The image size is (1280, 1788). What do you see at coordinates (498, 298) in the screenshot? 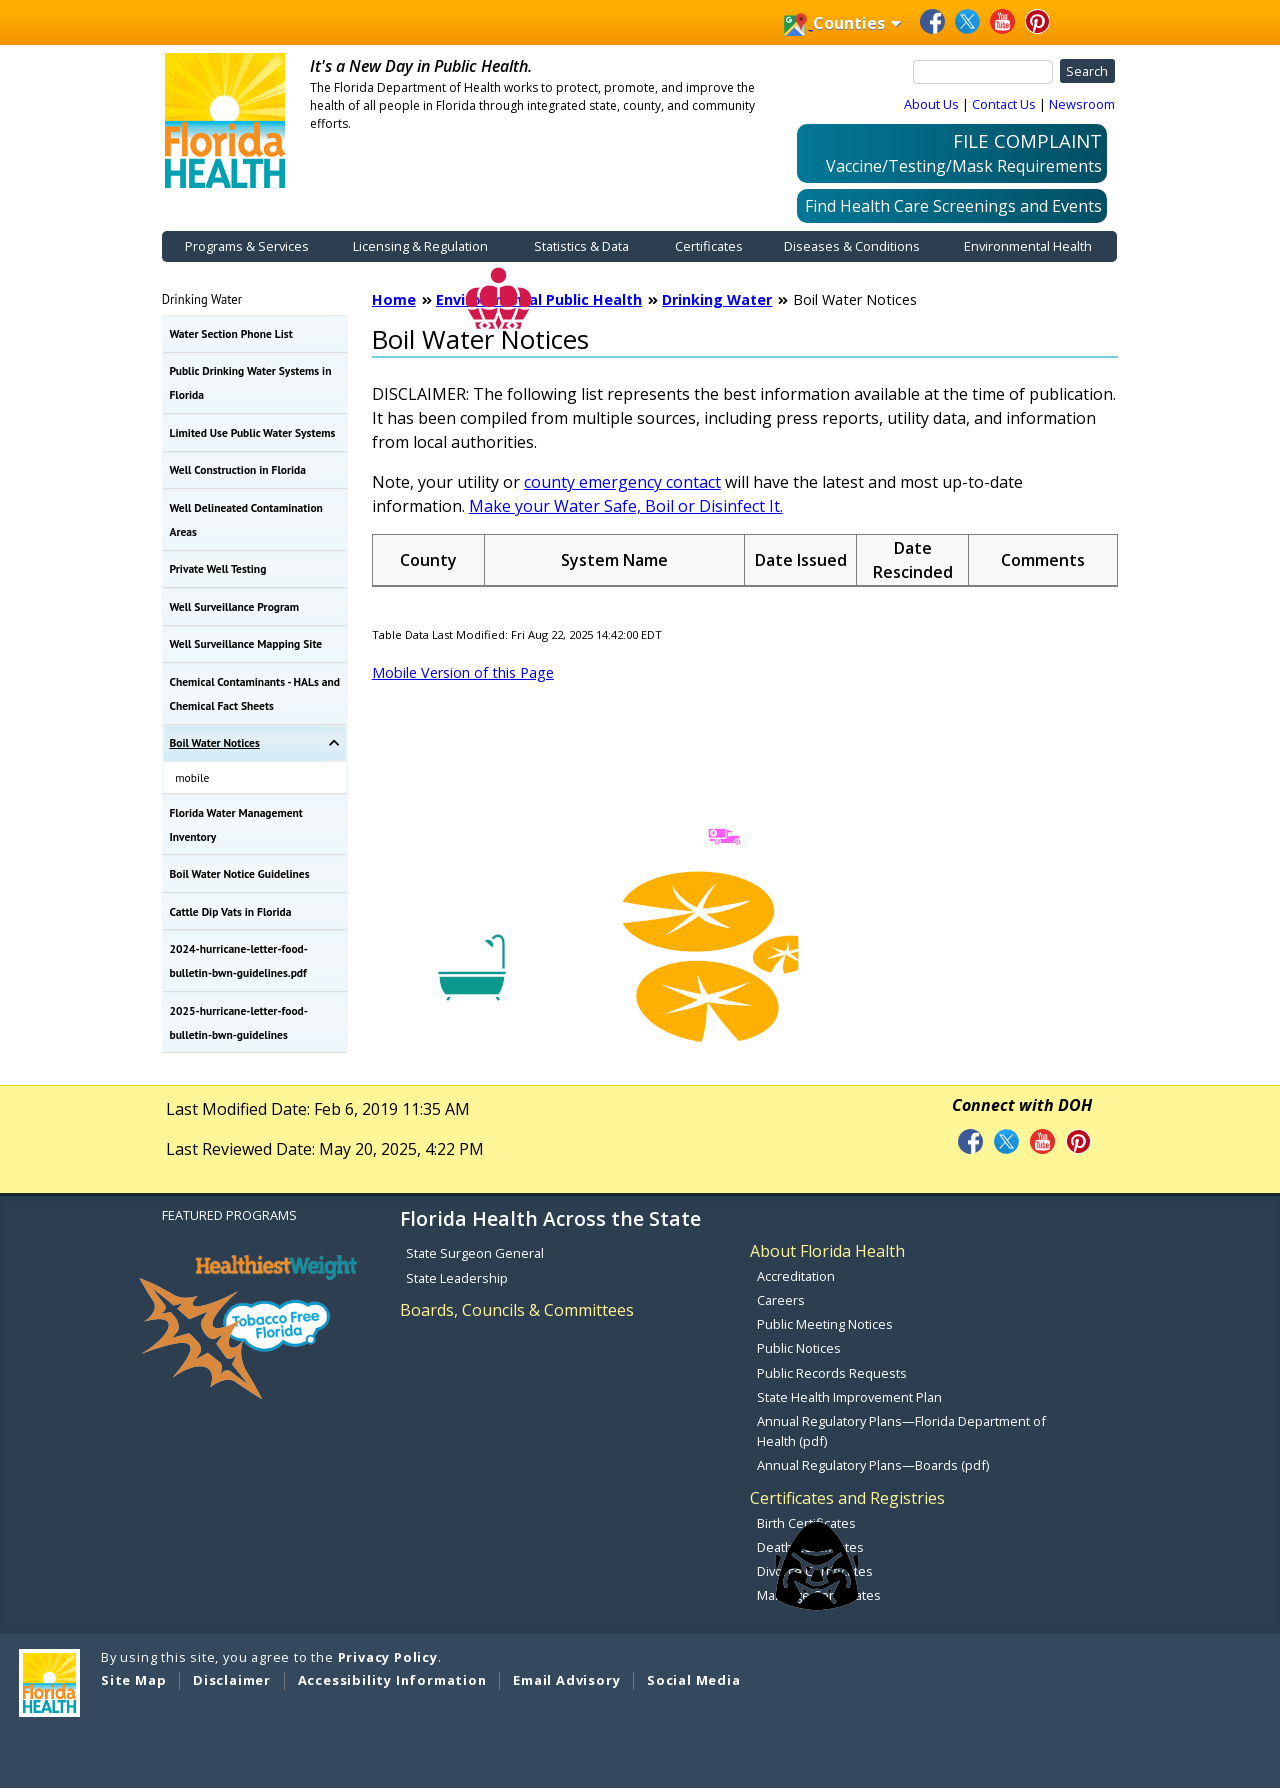
I see `indicates premium or royal status in a game` at bounding box center [498, 298].